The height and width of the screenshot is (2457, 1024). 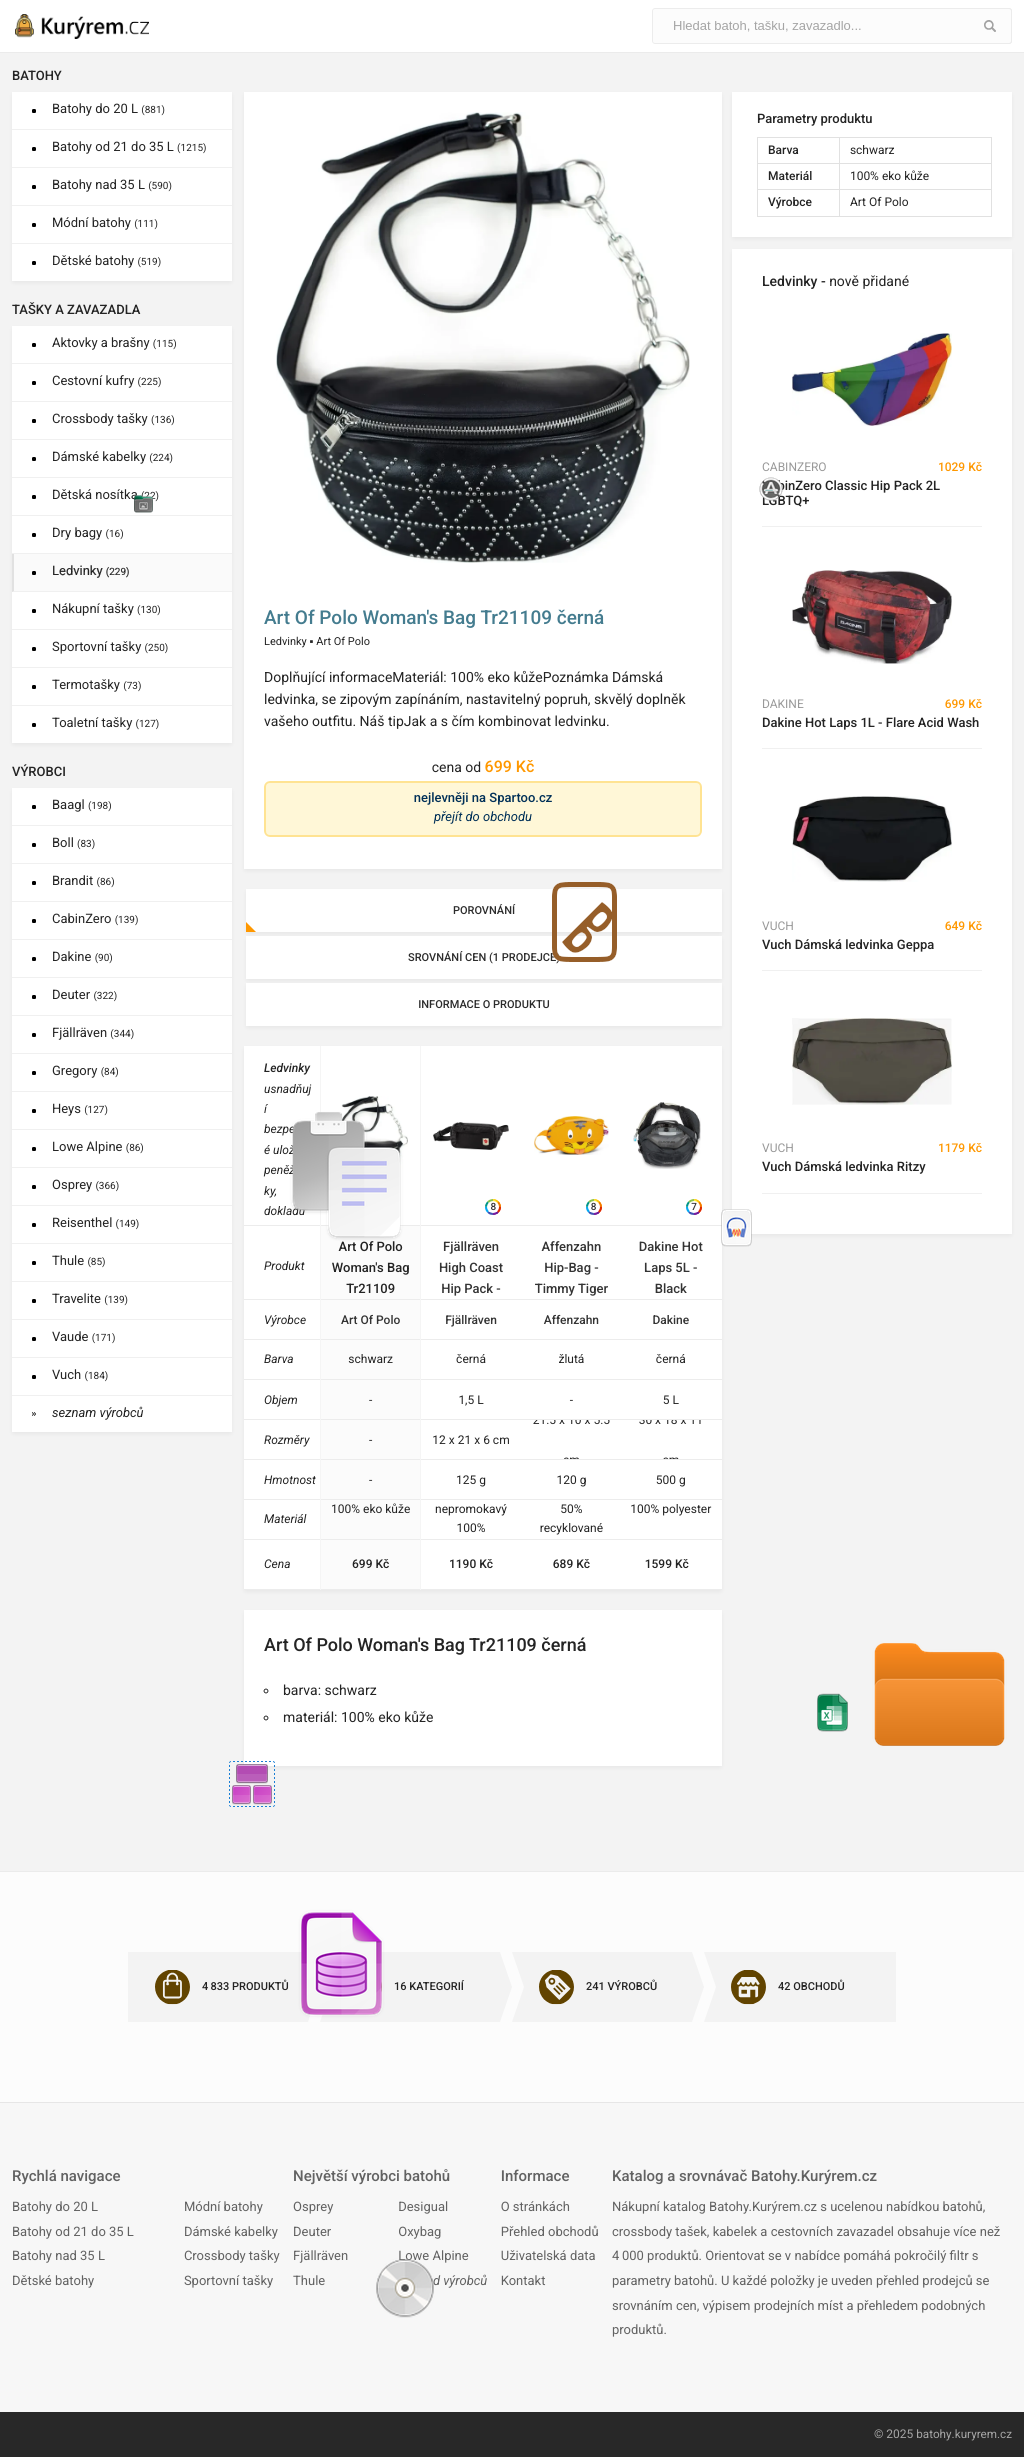 What do you see at coordinates (346, 1174) in the screenshot?
I see `paste content from clipboard` at bounding box center [346, 1174].